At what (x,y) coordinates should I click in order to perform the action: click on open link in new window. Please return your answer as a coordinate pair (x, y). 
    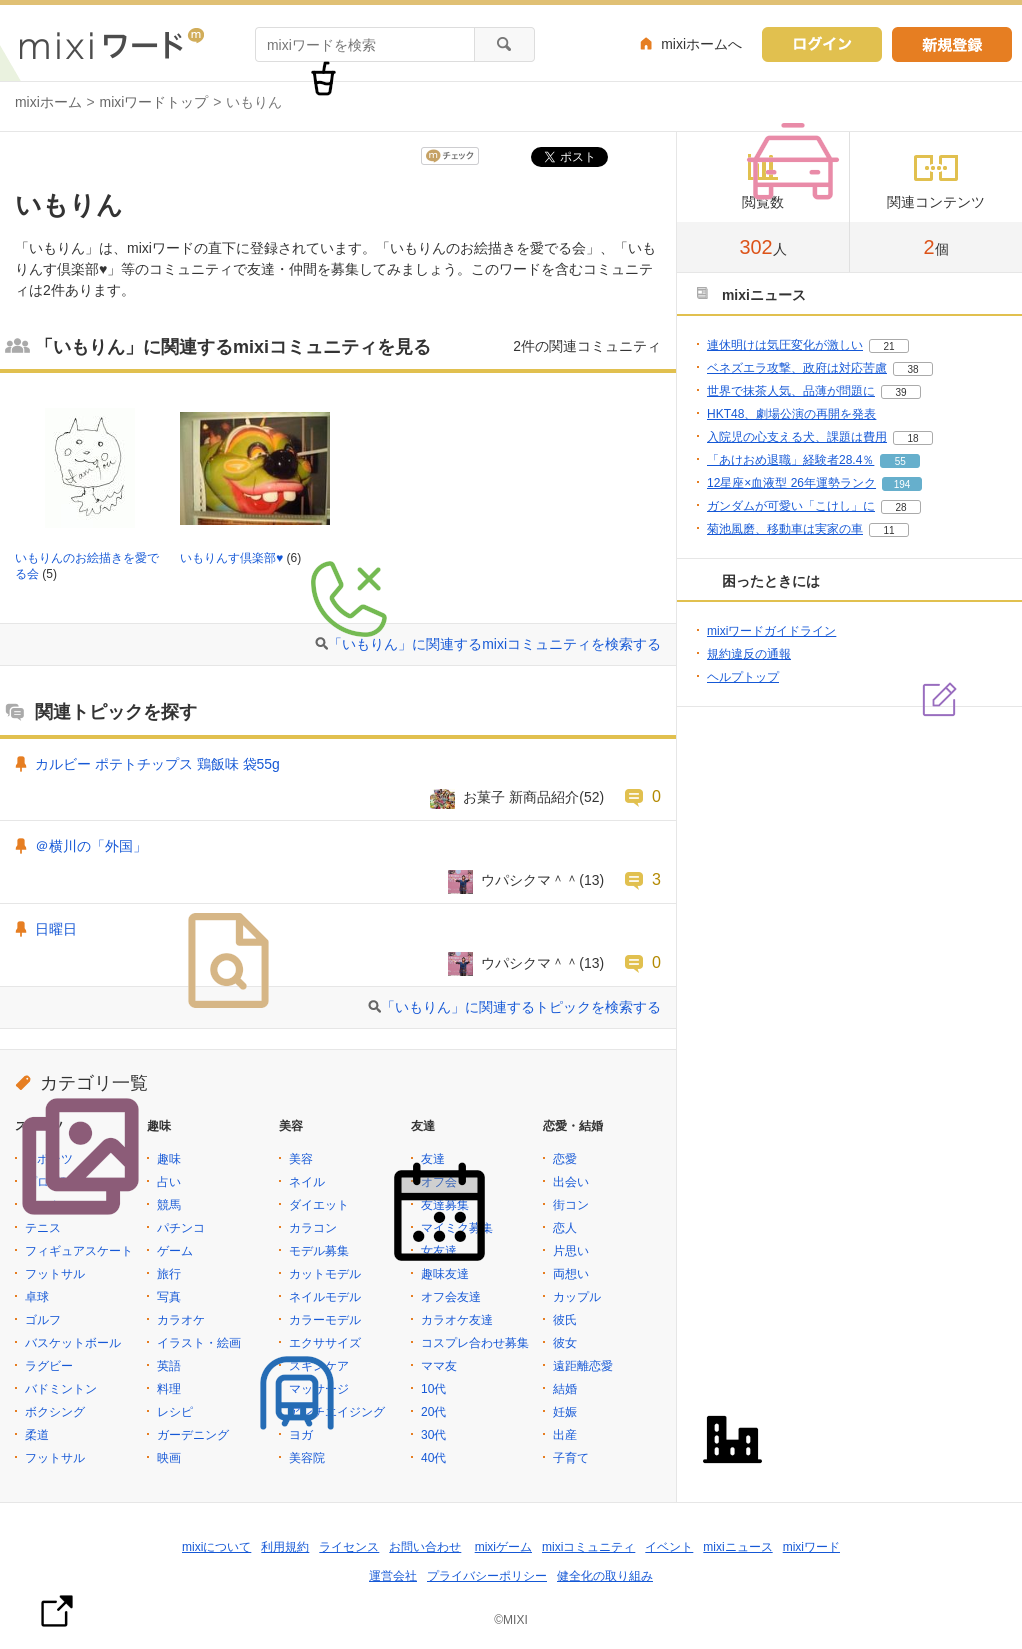
    Looking at the image, I should click on (57, 1611).